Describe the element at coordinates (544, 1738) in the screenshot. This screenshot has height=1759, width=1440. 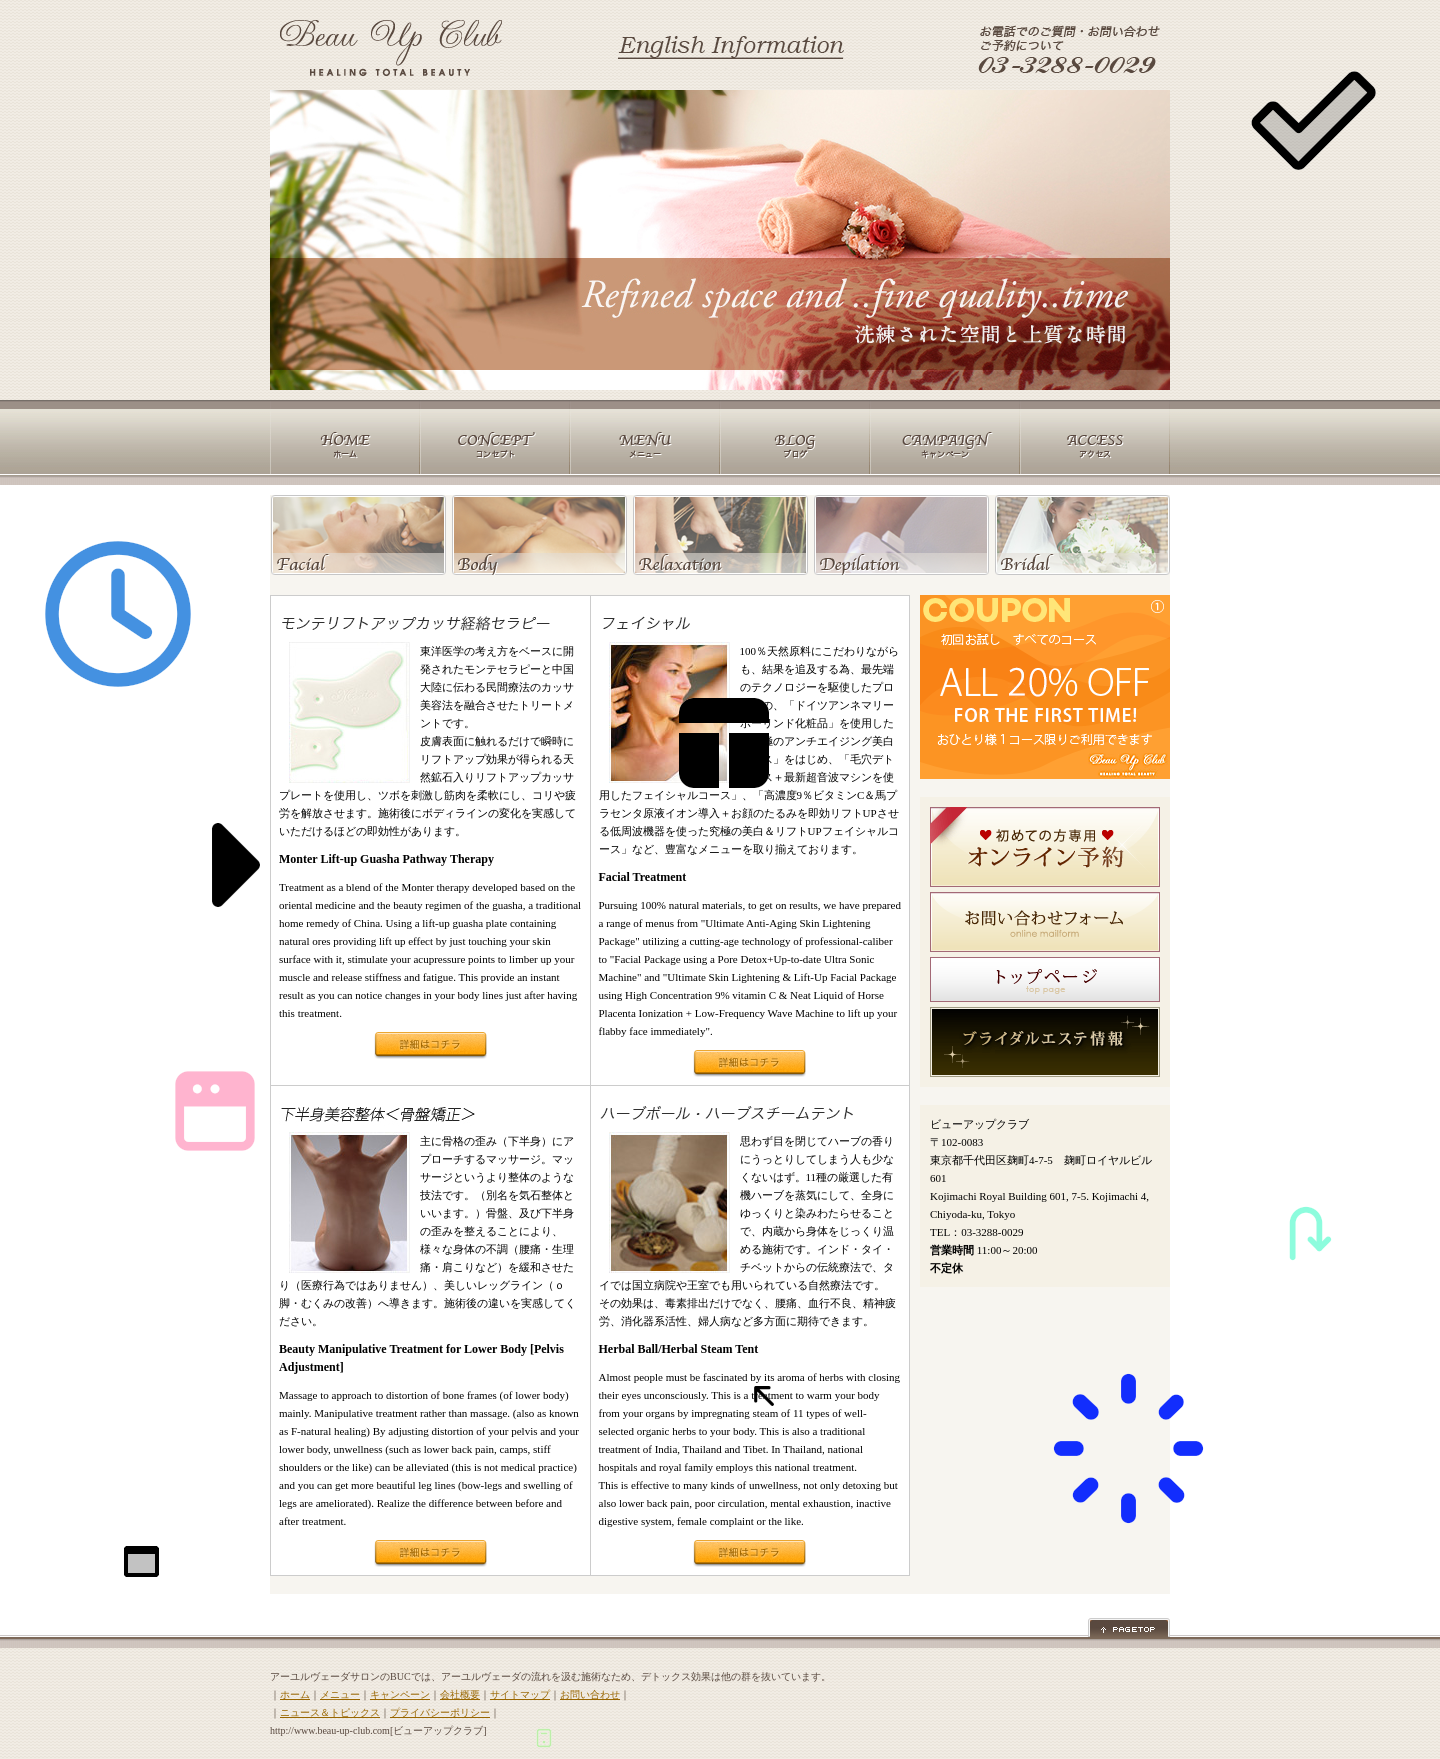
I see `access mobile device settings` at that location.